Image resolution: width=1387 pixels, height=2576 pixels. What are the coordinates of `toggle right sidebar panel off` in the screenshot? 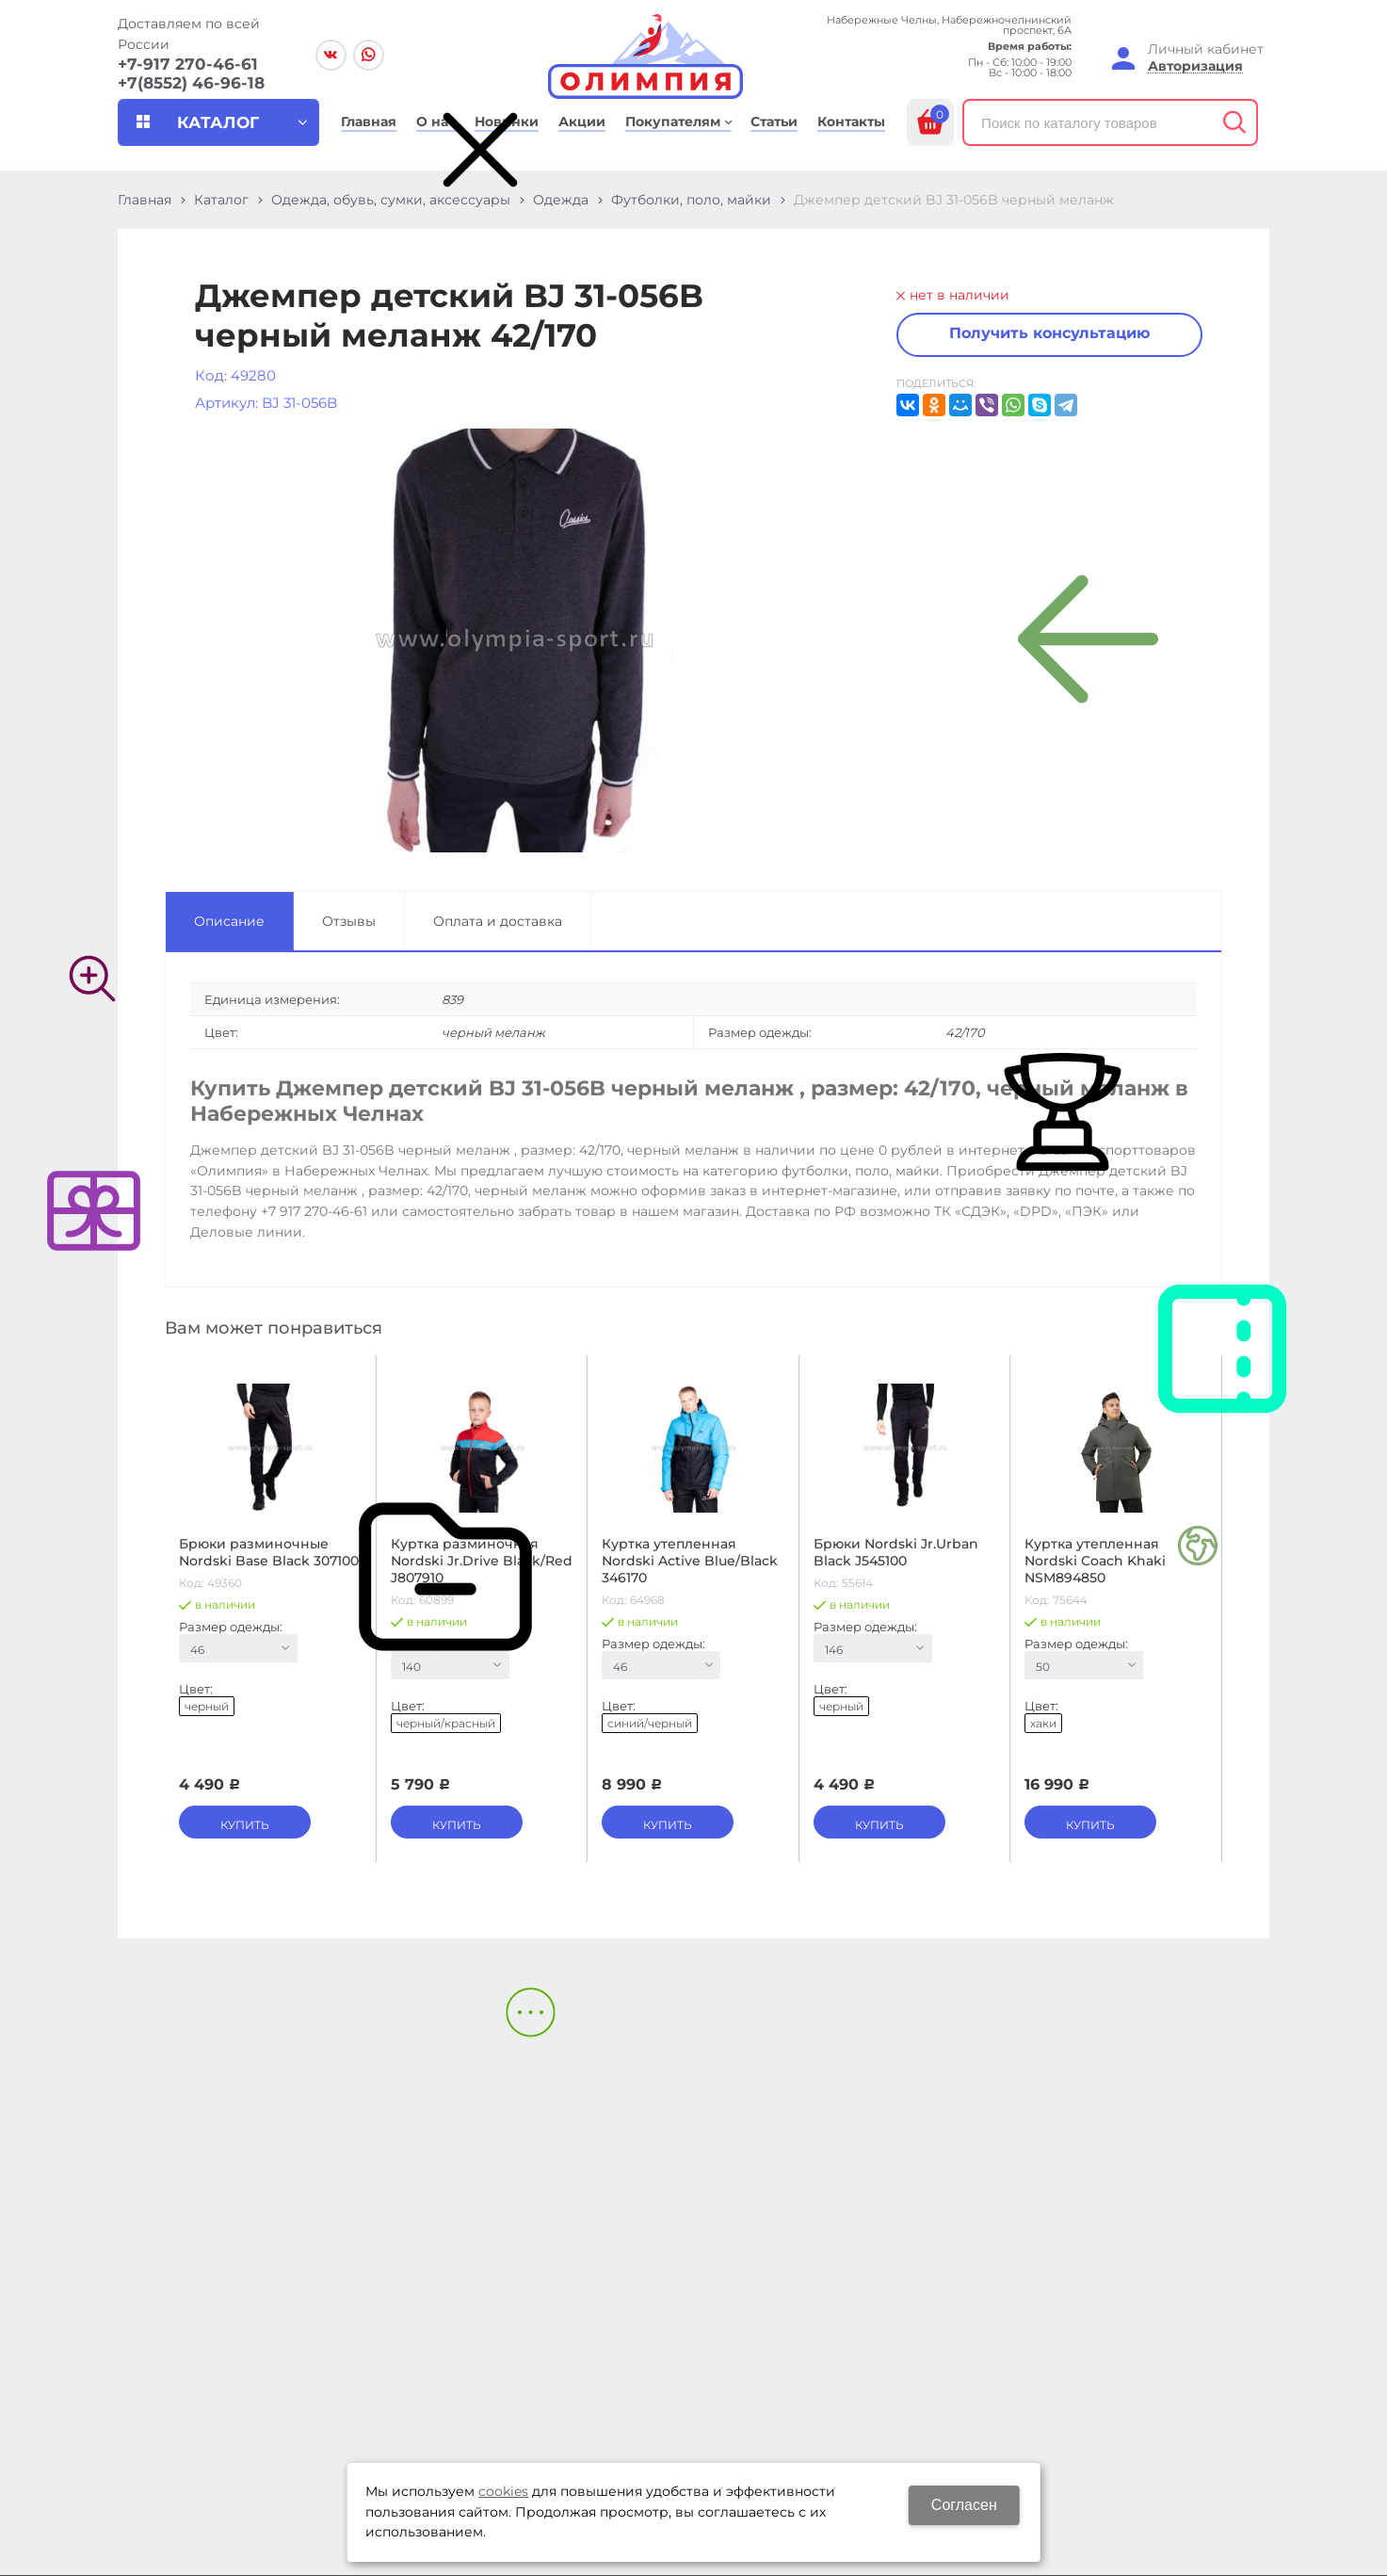 It's located at (1222, 1349).